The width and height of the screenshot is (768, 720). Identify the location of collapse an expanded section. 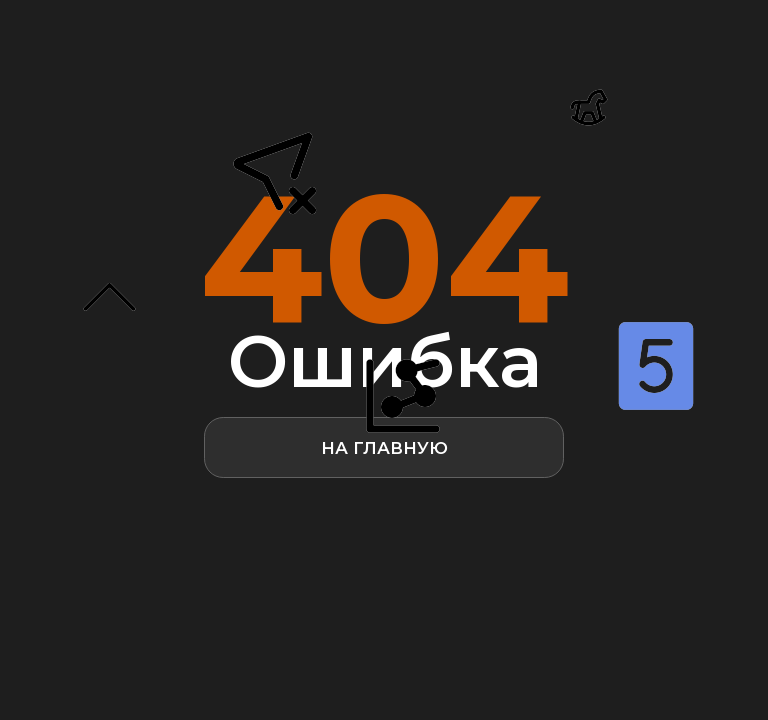
(109, 311).